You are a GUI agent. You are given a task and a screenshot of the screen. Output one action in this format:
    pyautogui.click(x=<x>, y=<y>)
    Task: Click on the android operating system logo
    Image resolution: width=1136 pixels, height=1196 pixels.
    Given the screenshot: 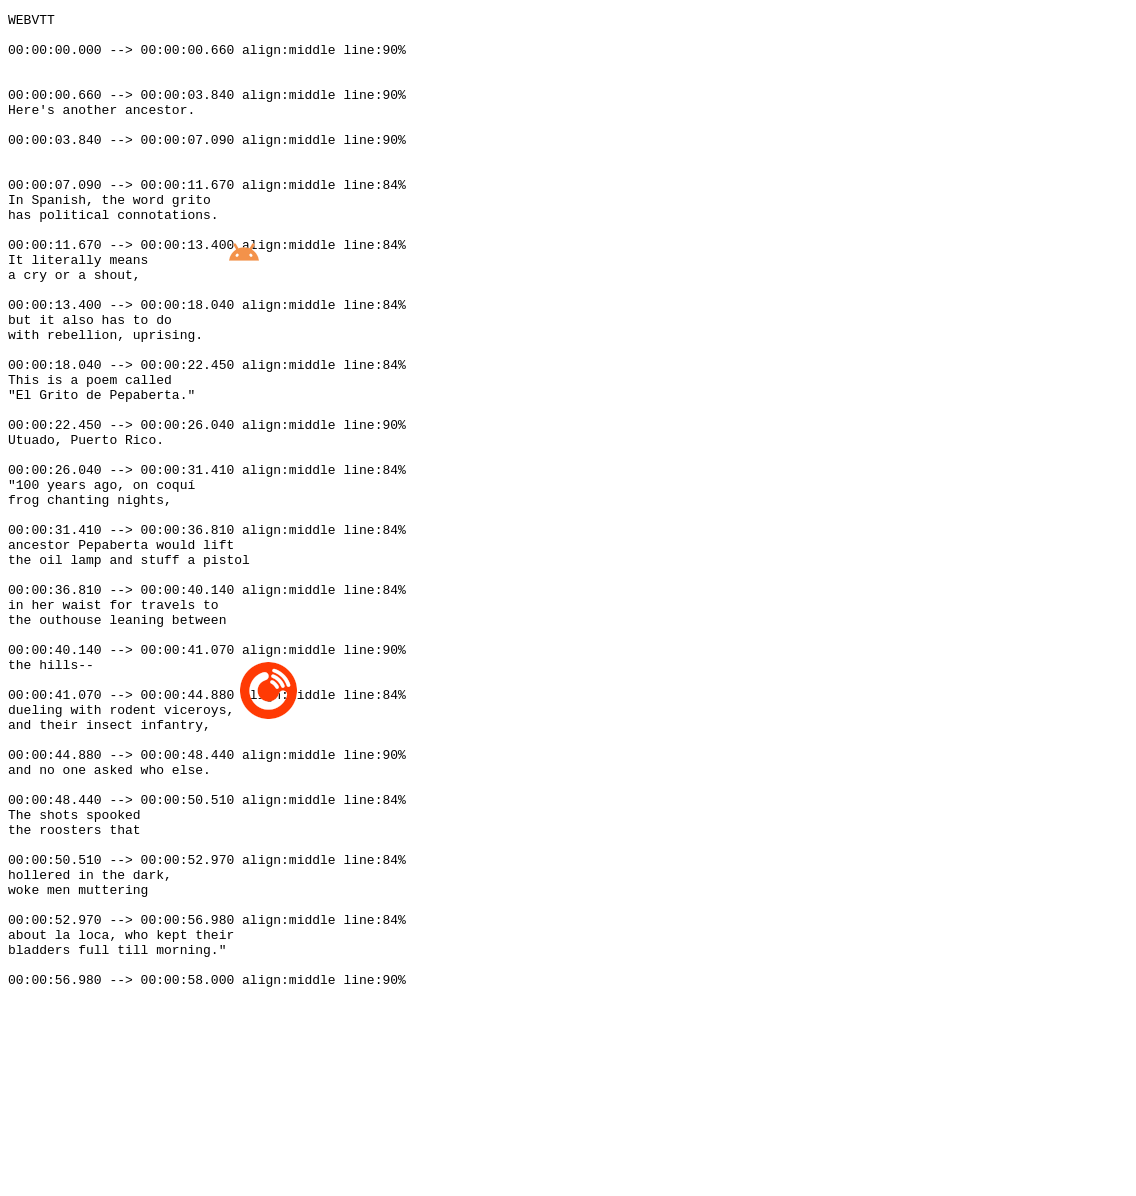 What is the action you would take?
    pyautogui.click(x=244, y=252)
    